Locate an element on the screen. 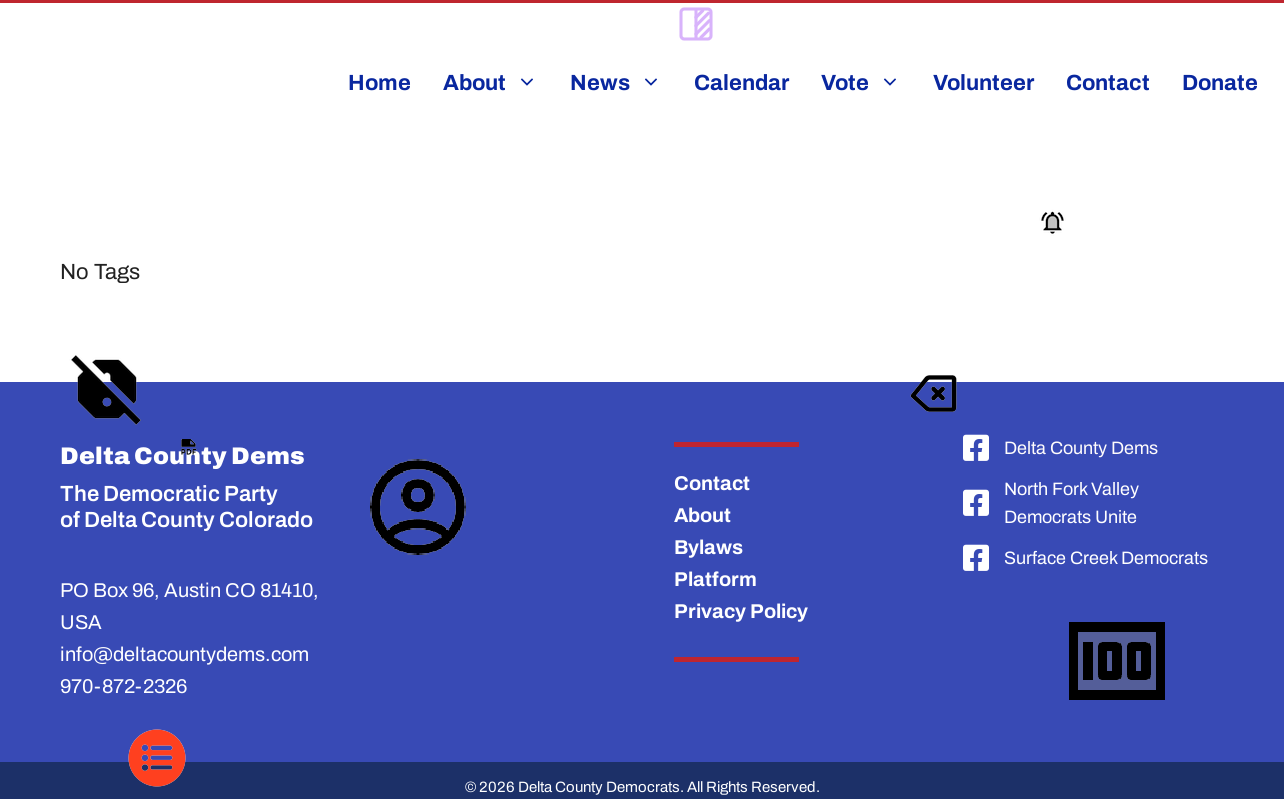  indicates active or incoming notifications is located at coordinates (1052, 222).